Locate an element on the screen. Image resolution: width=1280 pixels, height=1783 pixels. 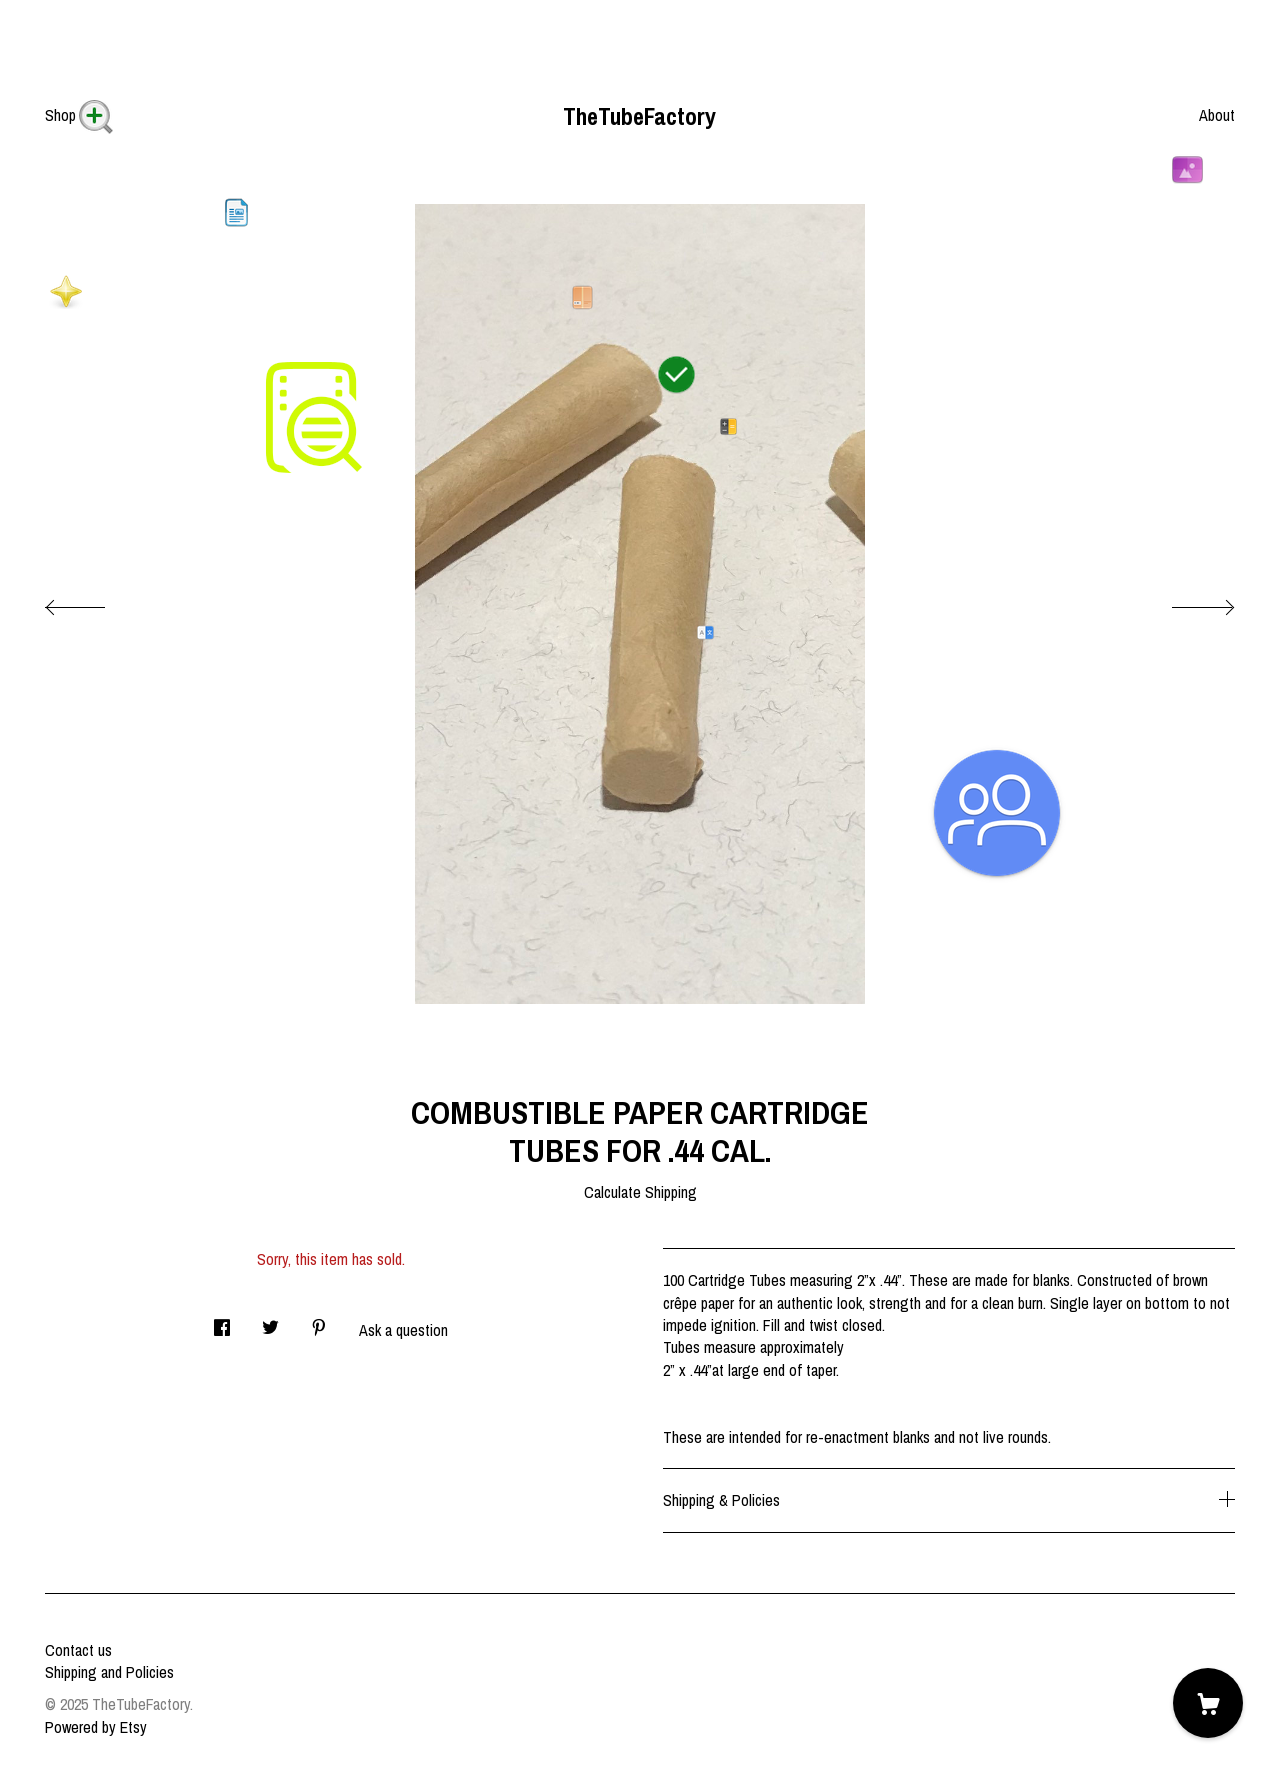
zoom in on the current view is located at coordinates (96, 117).